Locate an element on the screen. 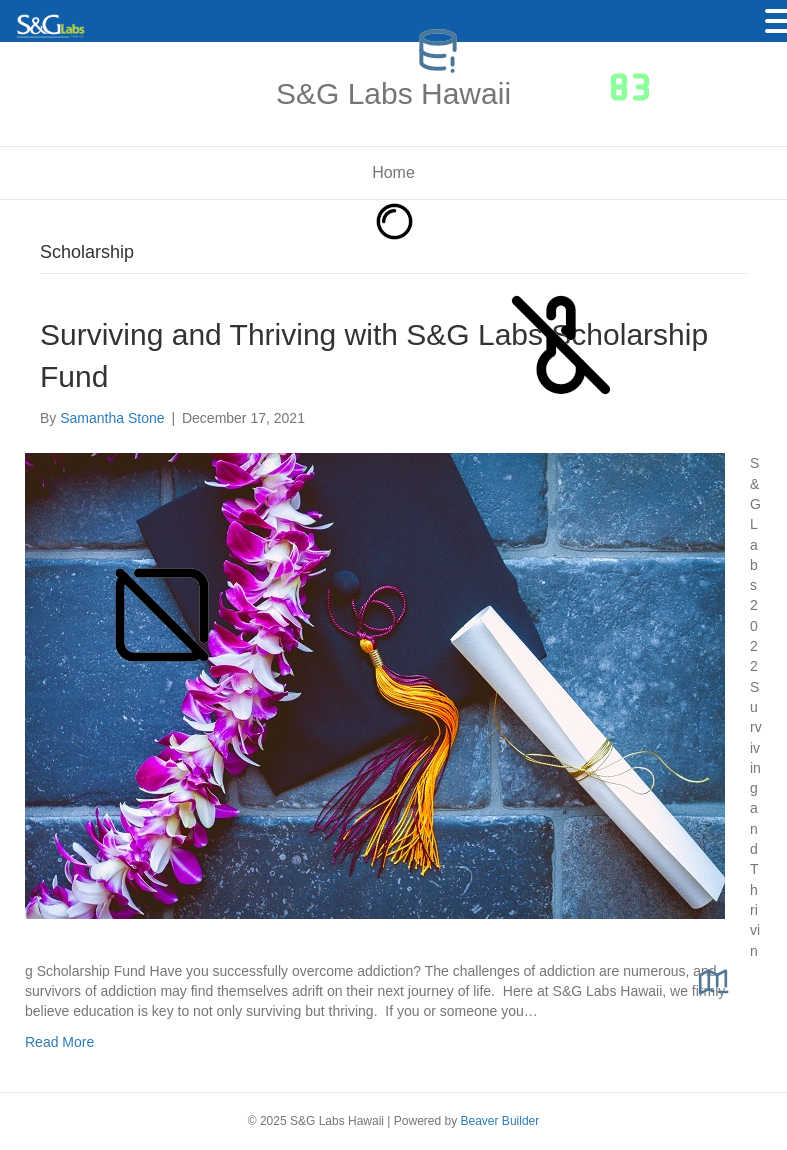 This screenshot has width=787, height=1150. indicates item number 83 in a list or sequence is located at coordinates (630, 87).